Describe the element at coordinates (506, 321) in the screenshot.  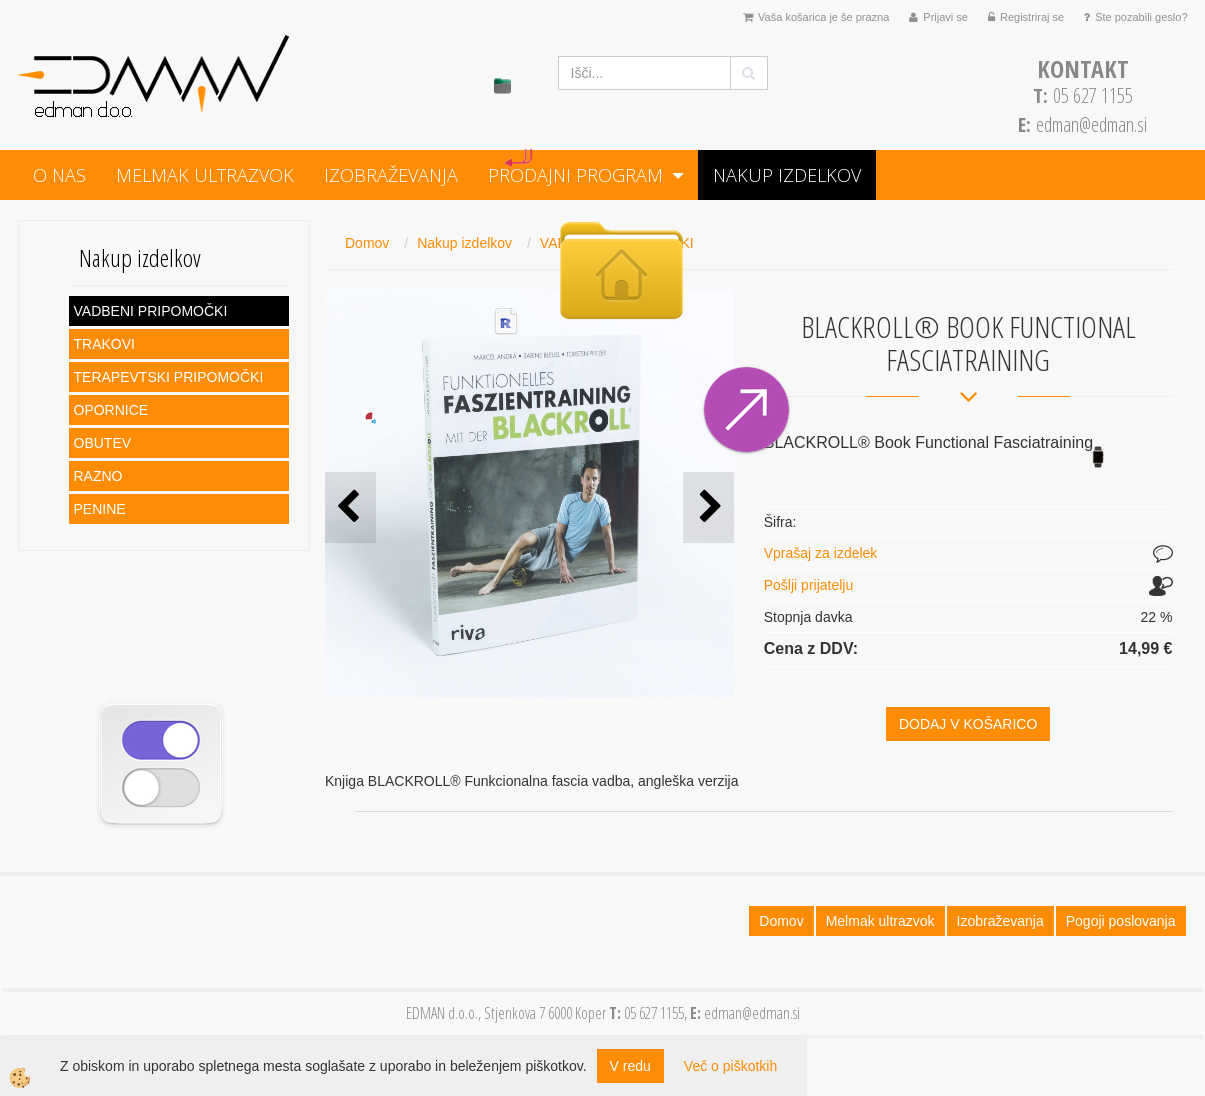
I see `an R programming language source file` at that location.